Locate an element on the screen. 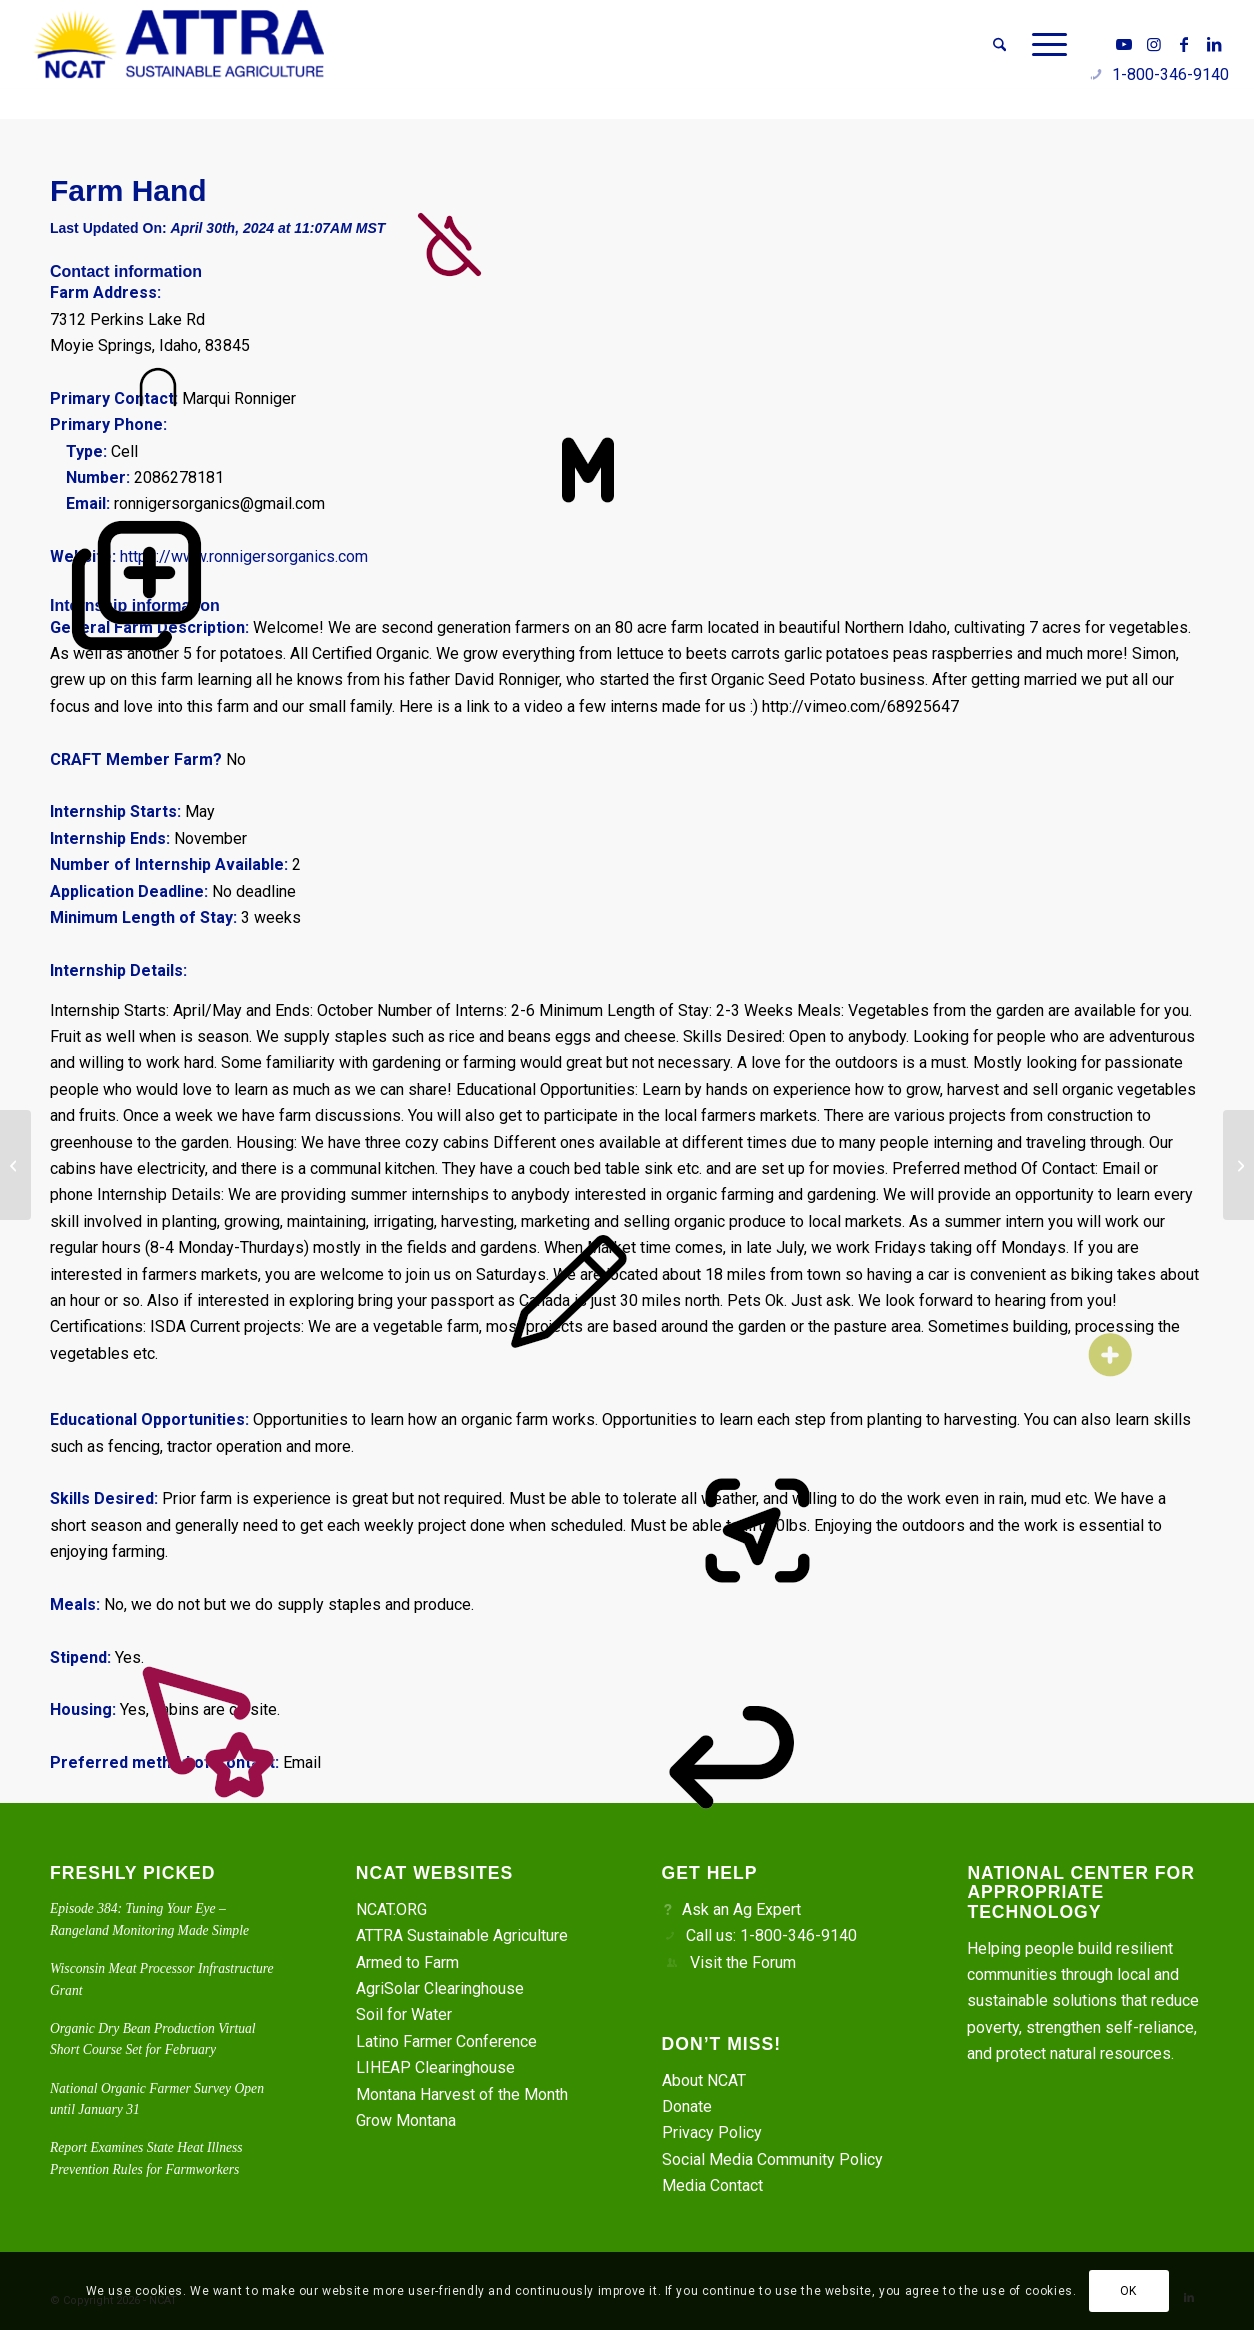 This screenshot has height=2330, width=1254. add a new item is located at coordinates (1110, 1355).